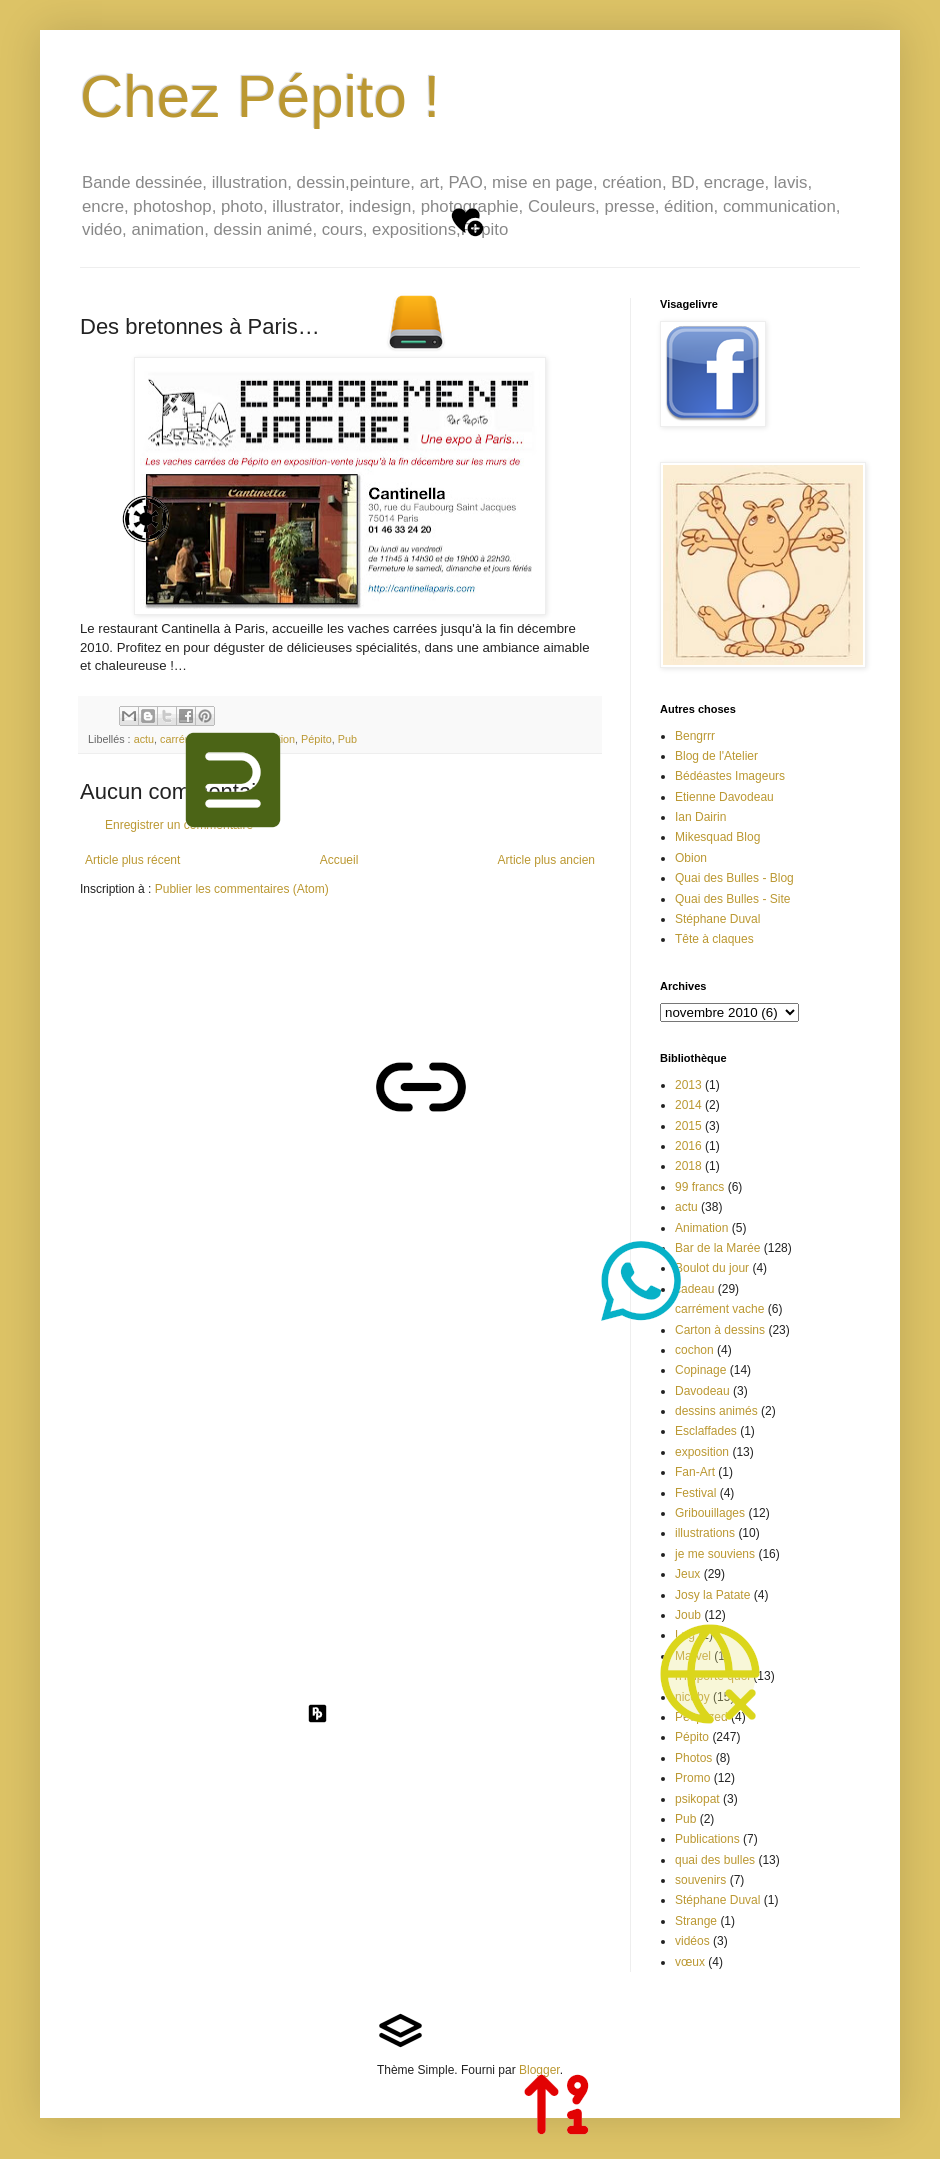 This screenshot has height=2159, width=940. What do you see at coordinates (558, 2104) in the screenshot?
I see `sort numbers in descending order (9 to 1)` at bounding box center [558, 2104].